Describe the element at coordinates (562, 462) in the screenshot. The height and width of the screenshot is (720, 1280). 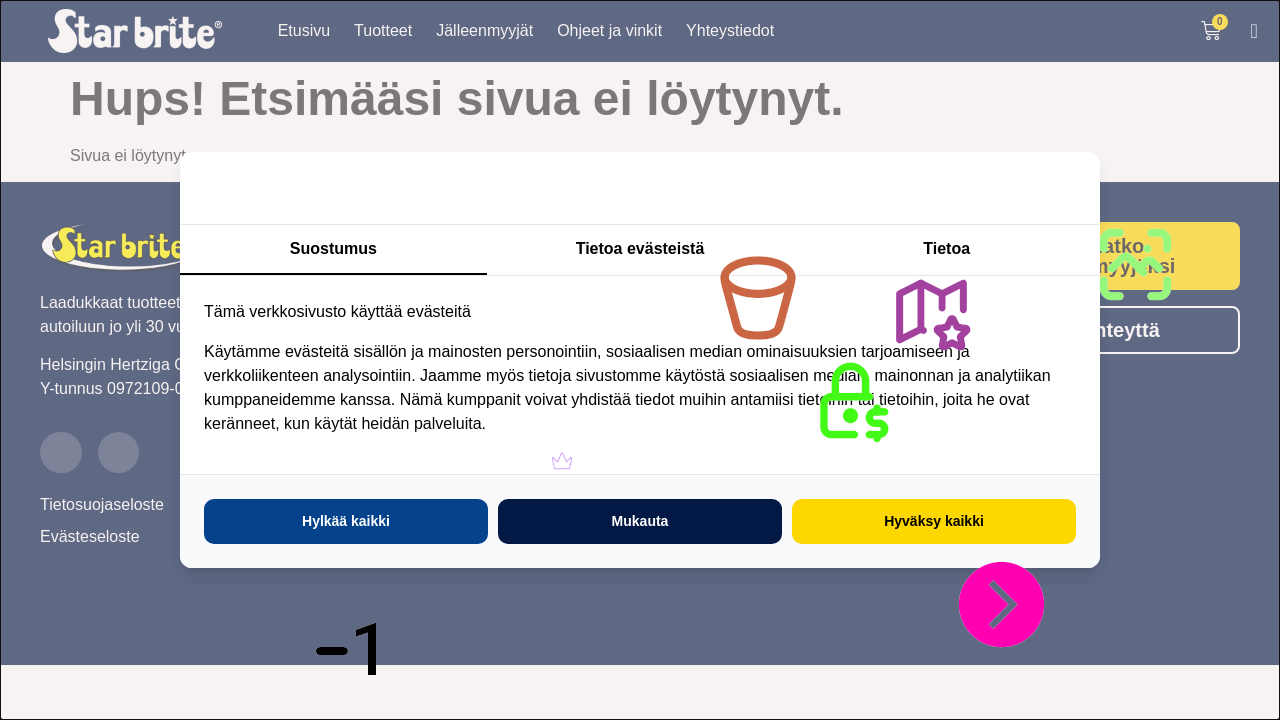
I see `indicates premium or VIP status` at that location.